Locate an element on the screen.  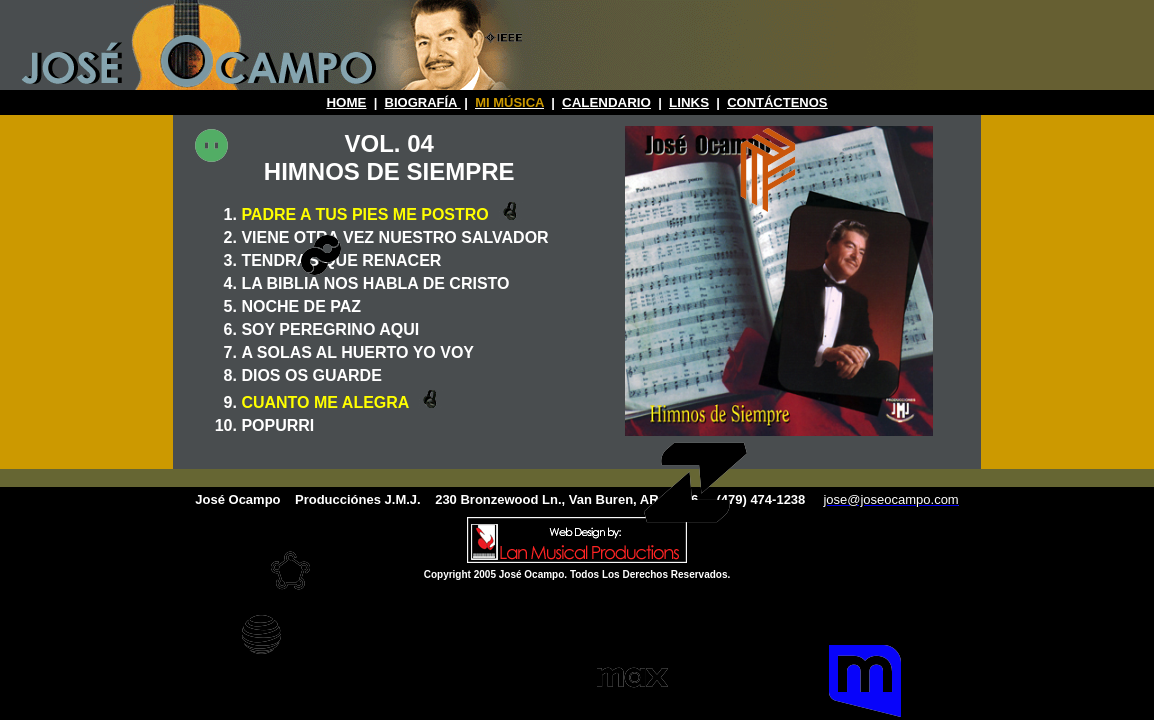
open the Max streaming app is located at coordinates (632, 677).